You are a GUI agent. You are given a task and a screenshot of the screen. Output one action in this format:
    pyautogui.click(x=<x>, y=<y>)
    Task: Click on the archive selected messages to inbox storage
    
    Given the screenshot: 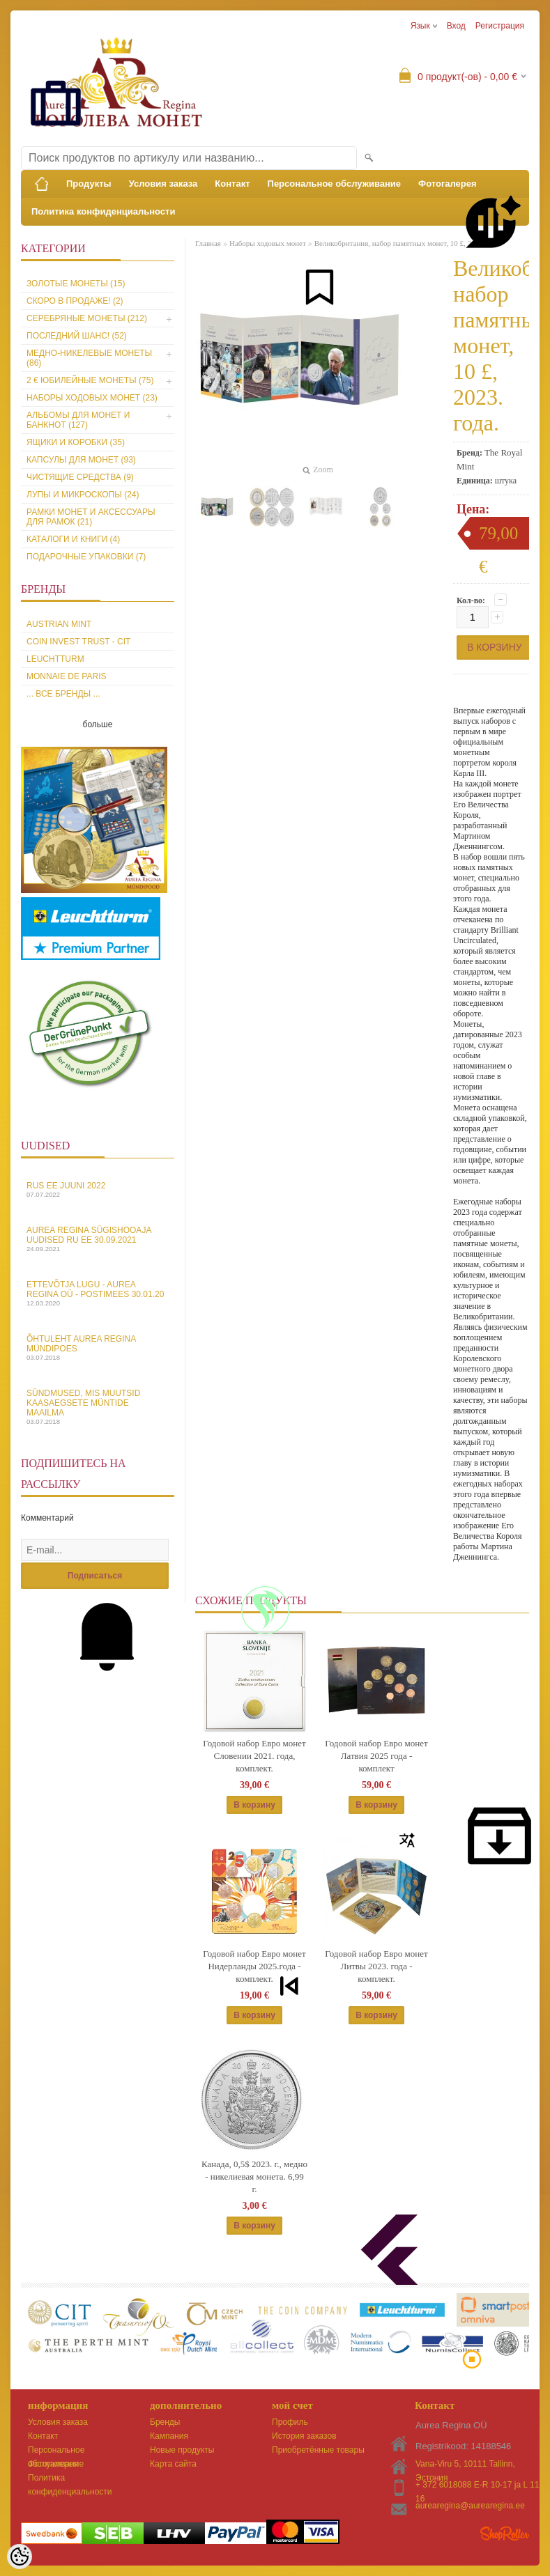 What is the action you would take?
    pyautogui.click(x=499, y=1836)
    